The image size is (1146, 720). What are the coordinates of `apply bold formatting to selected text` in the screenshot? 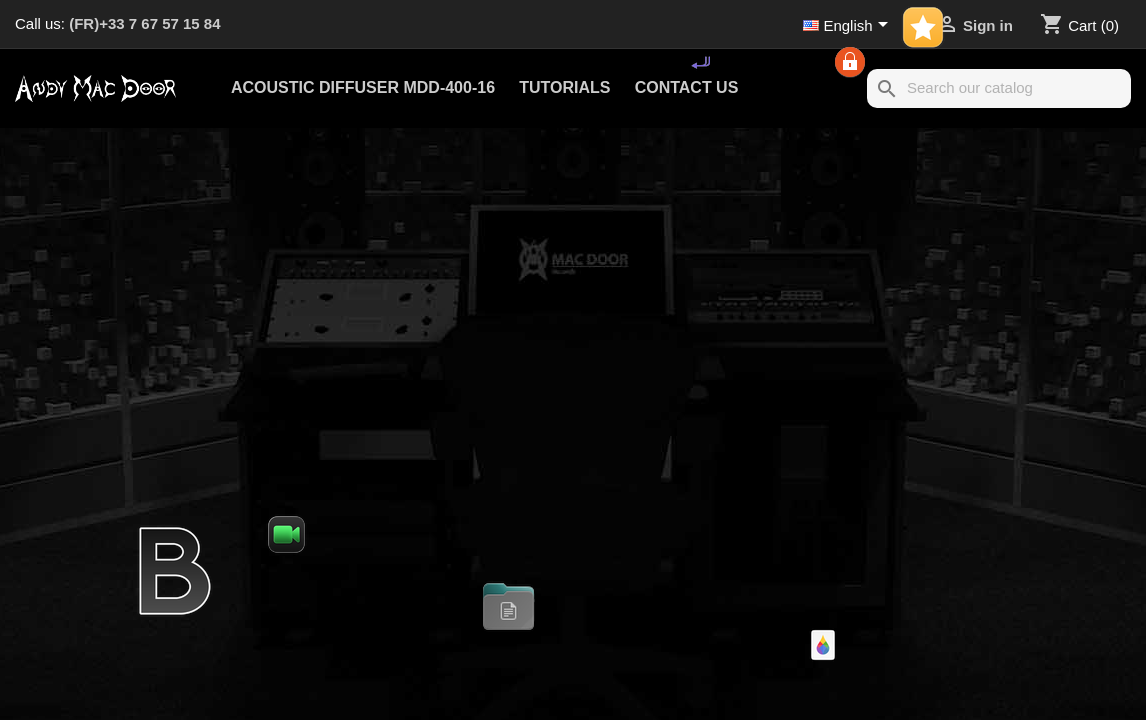 It's located at (175, 571).